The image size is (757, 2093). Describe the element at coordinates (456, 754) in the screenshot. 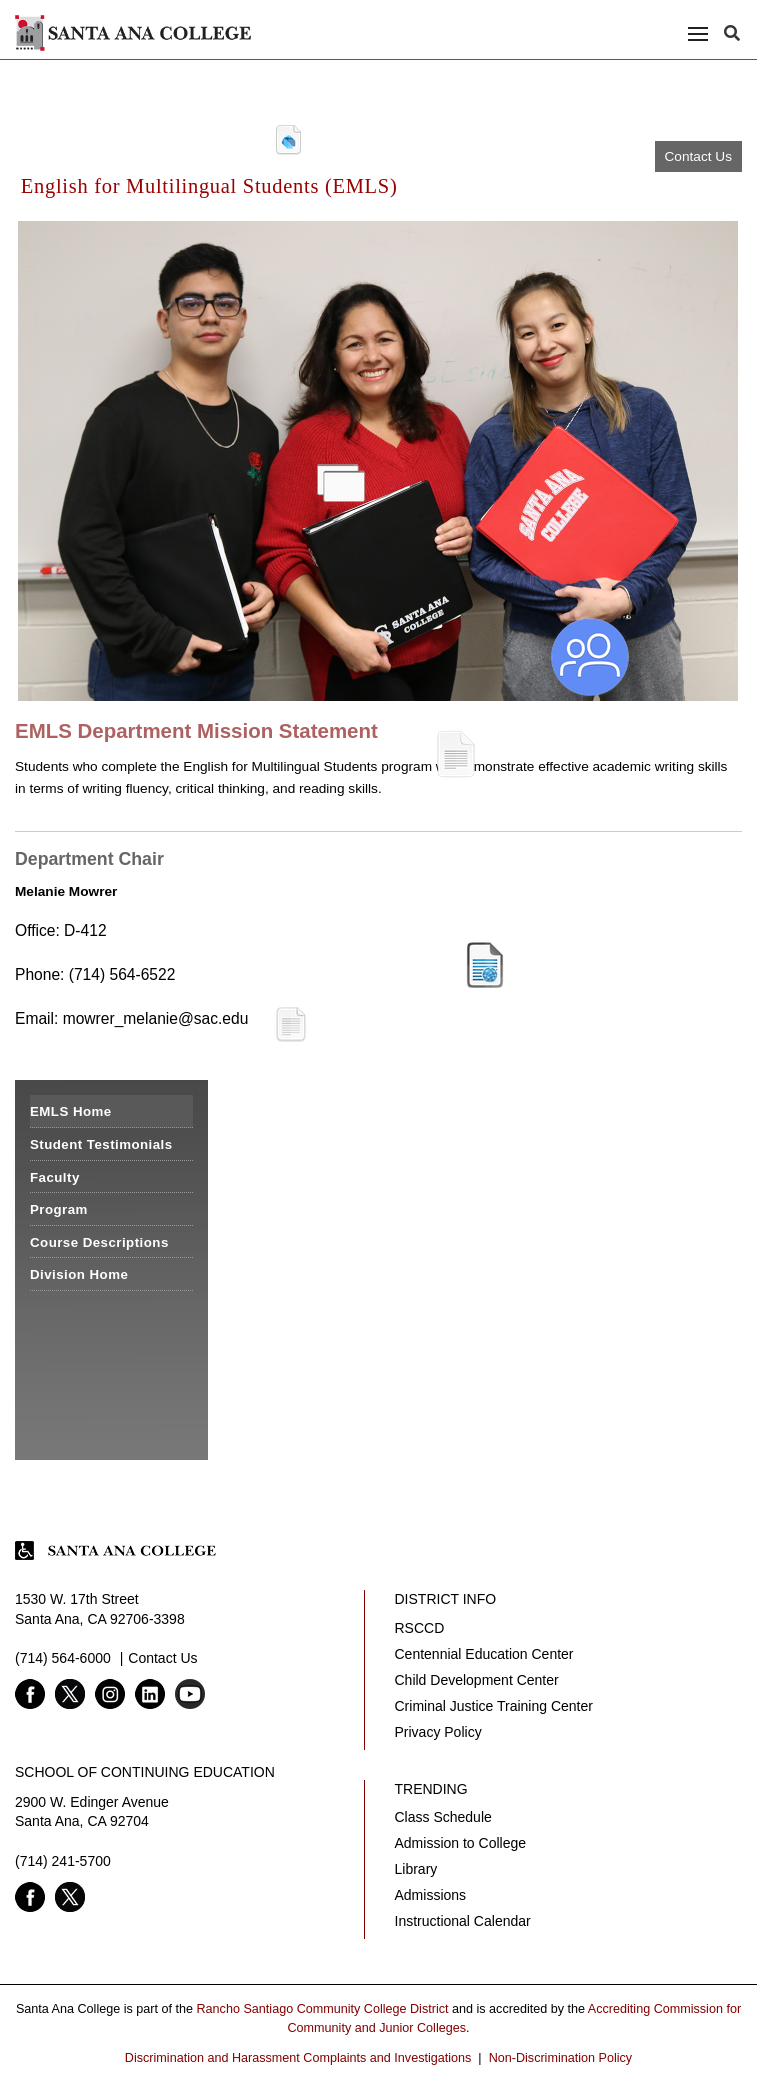

I see `open a text file` at that location.